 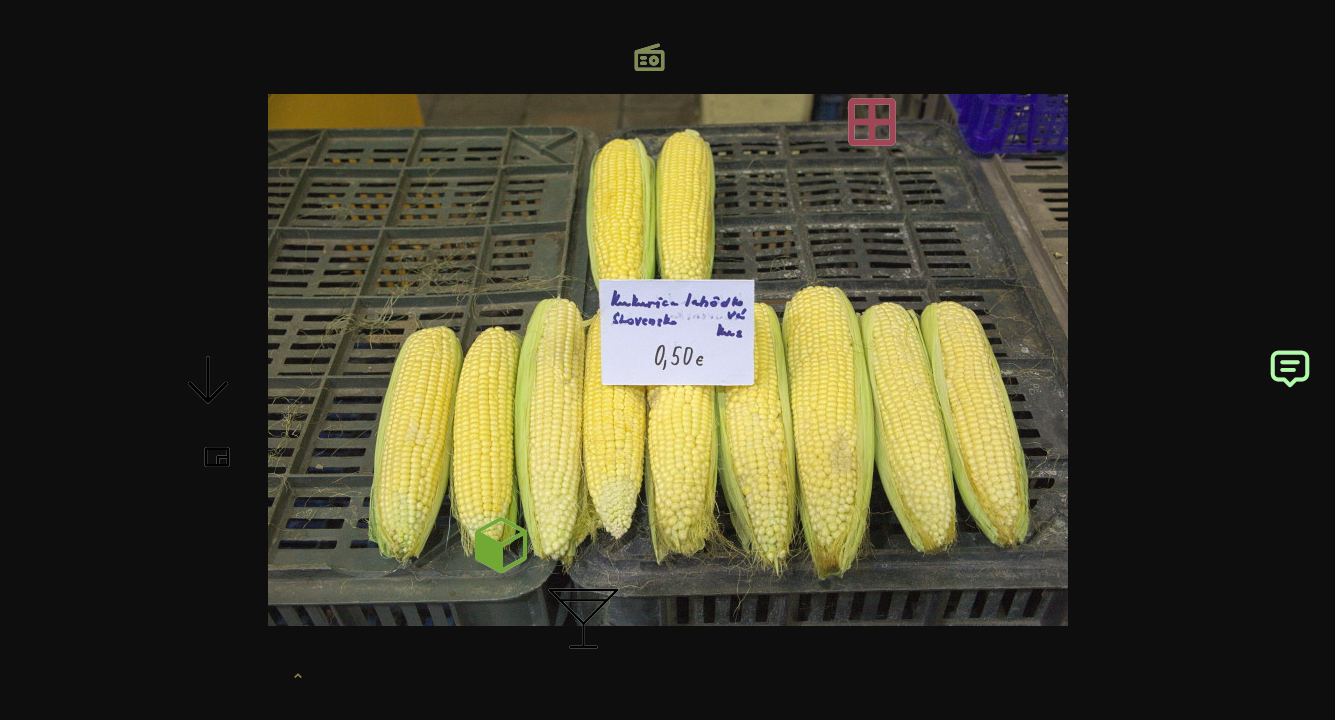 I want to click on open messaging or chat, so click(x=1290, y=368).